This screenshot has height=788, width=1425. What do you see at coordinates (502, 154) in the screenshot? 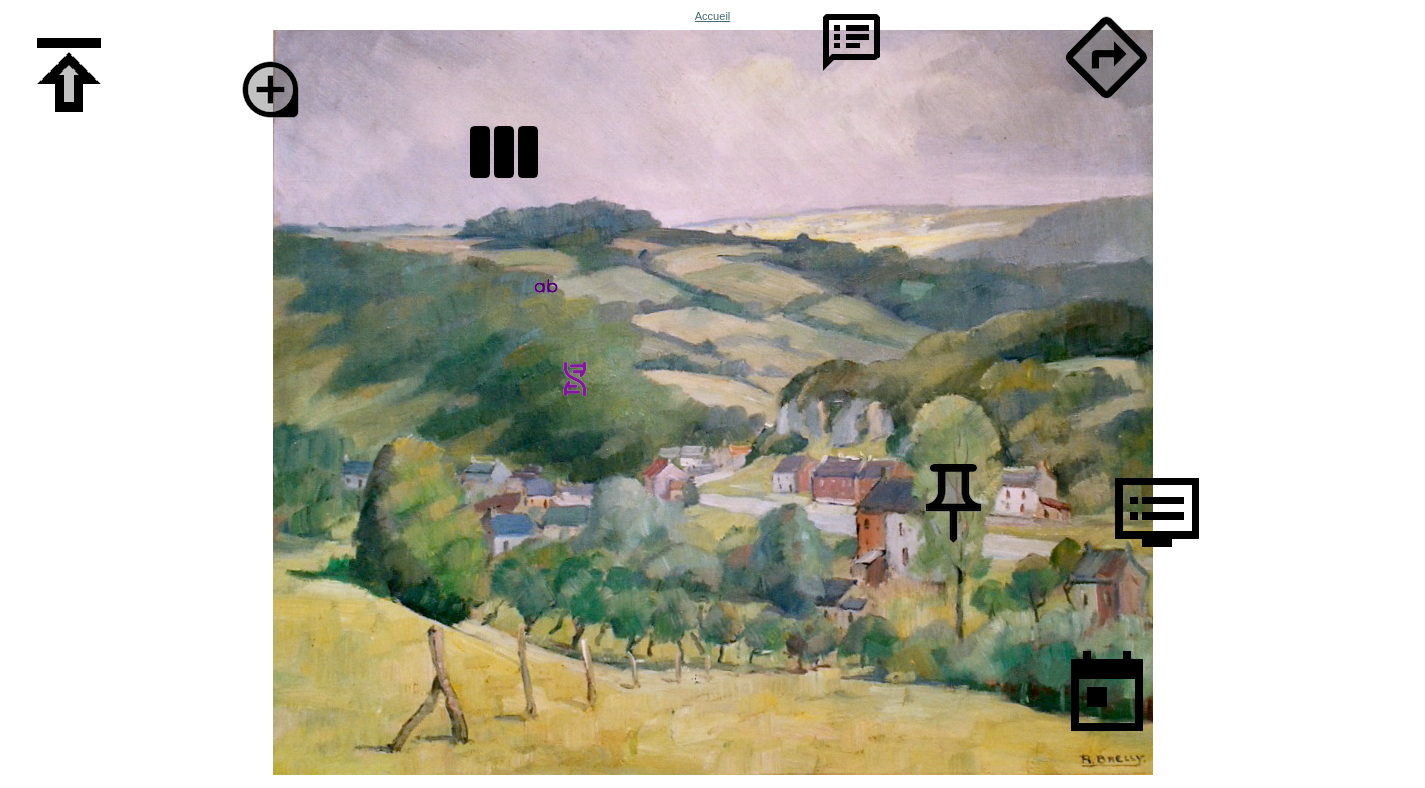
I see `switch to column view layout` at bounding box center [502, 154].